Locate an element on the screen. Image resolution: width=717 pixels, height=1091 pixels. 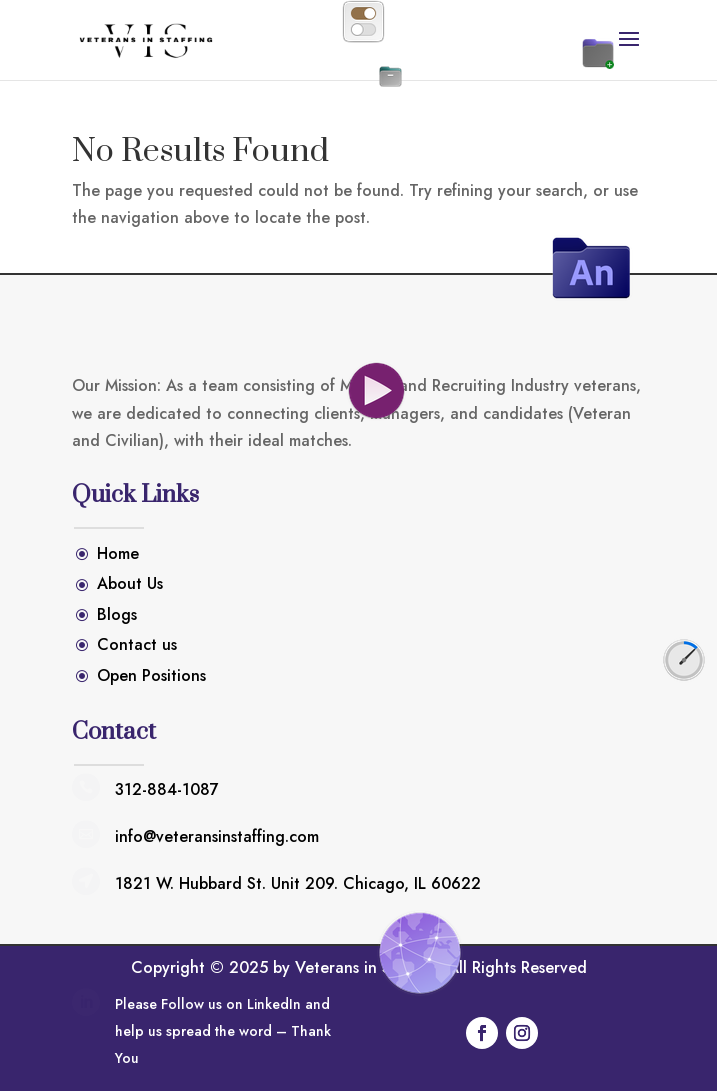
indicates video content or media files is located at coordinates (376, 390).